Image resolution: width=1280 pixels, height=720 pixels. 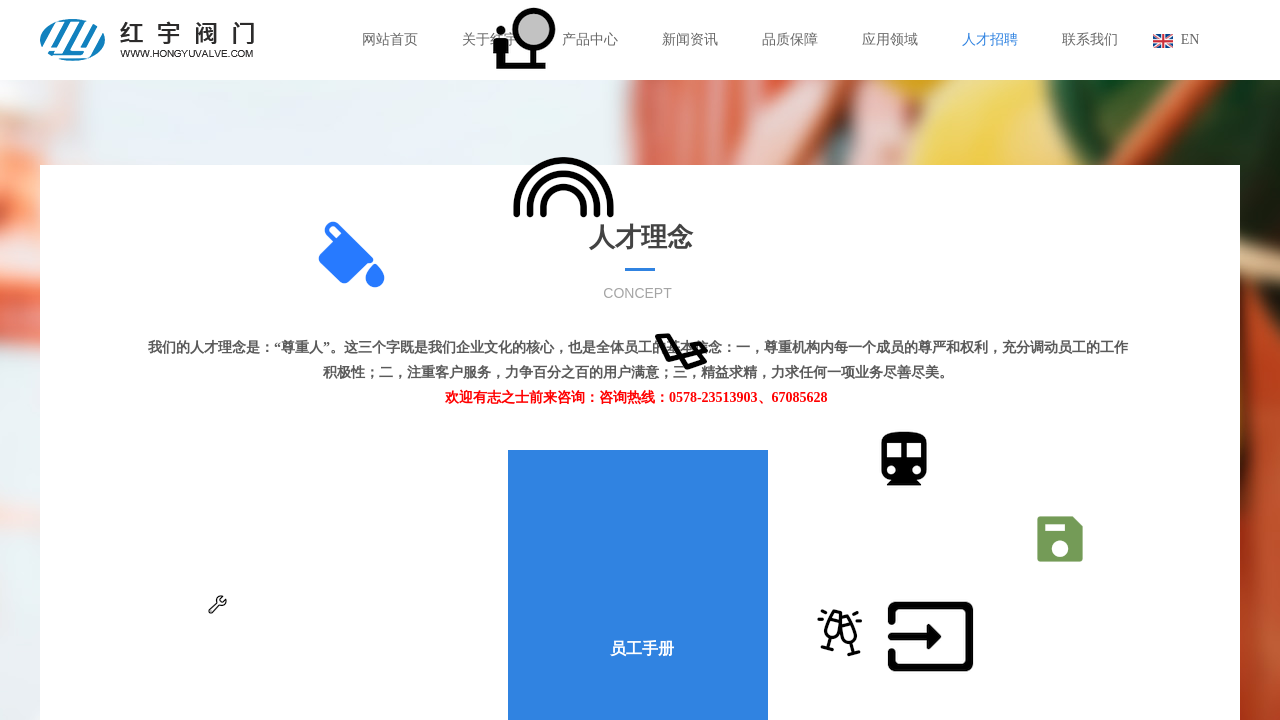 What do you see at coordinates (930, 636) in the screenshot?
I see `input or import data into the current view` at bounding box center [930, 636].